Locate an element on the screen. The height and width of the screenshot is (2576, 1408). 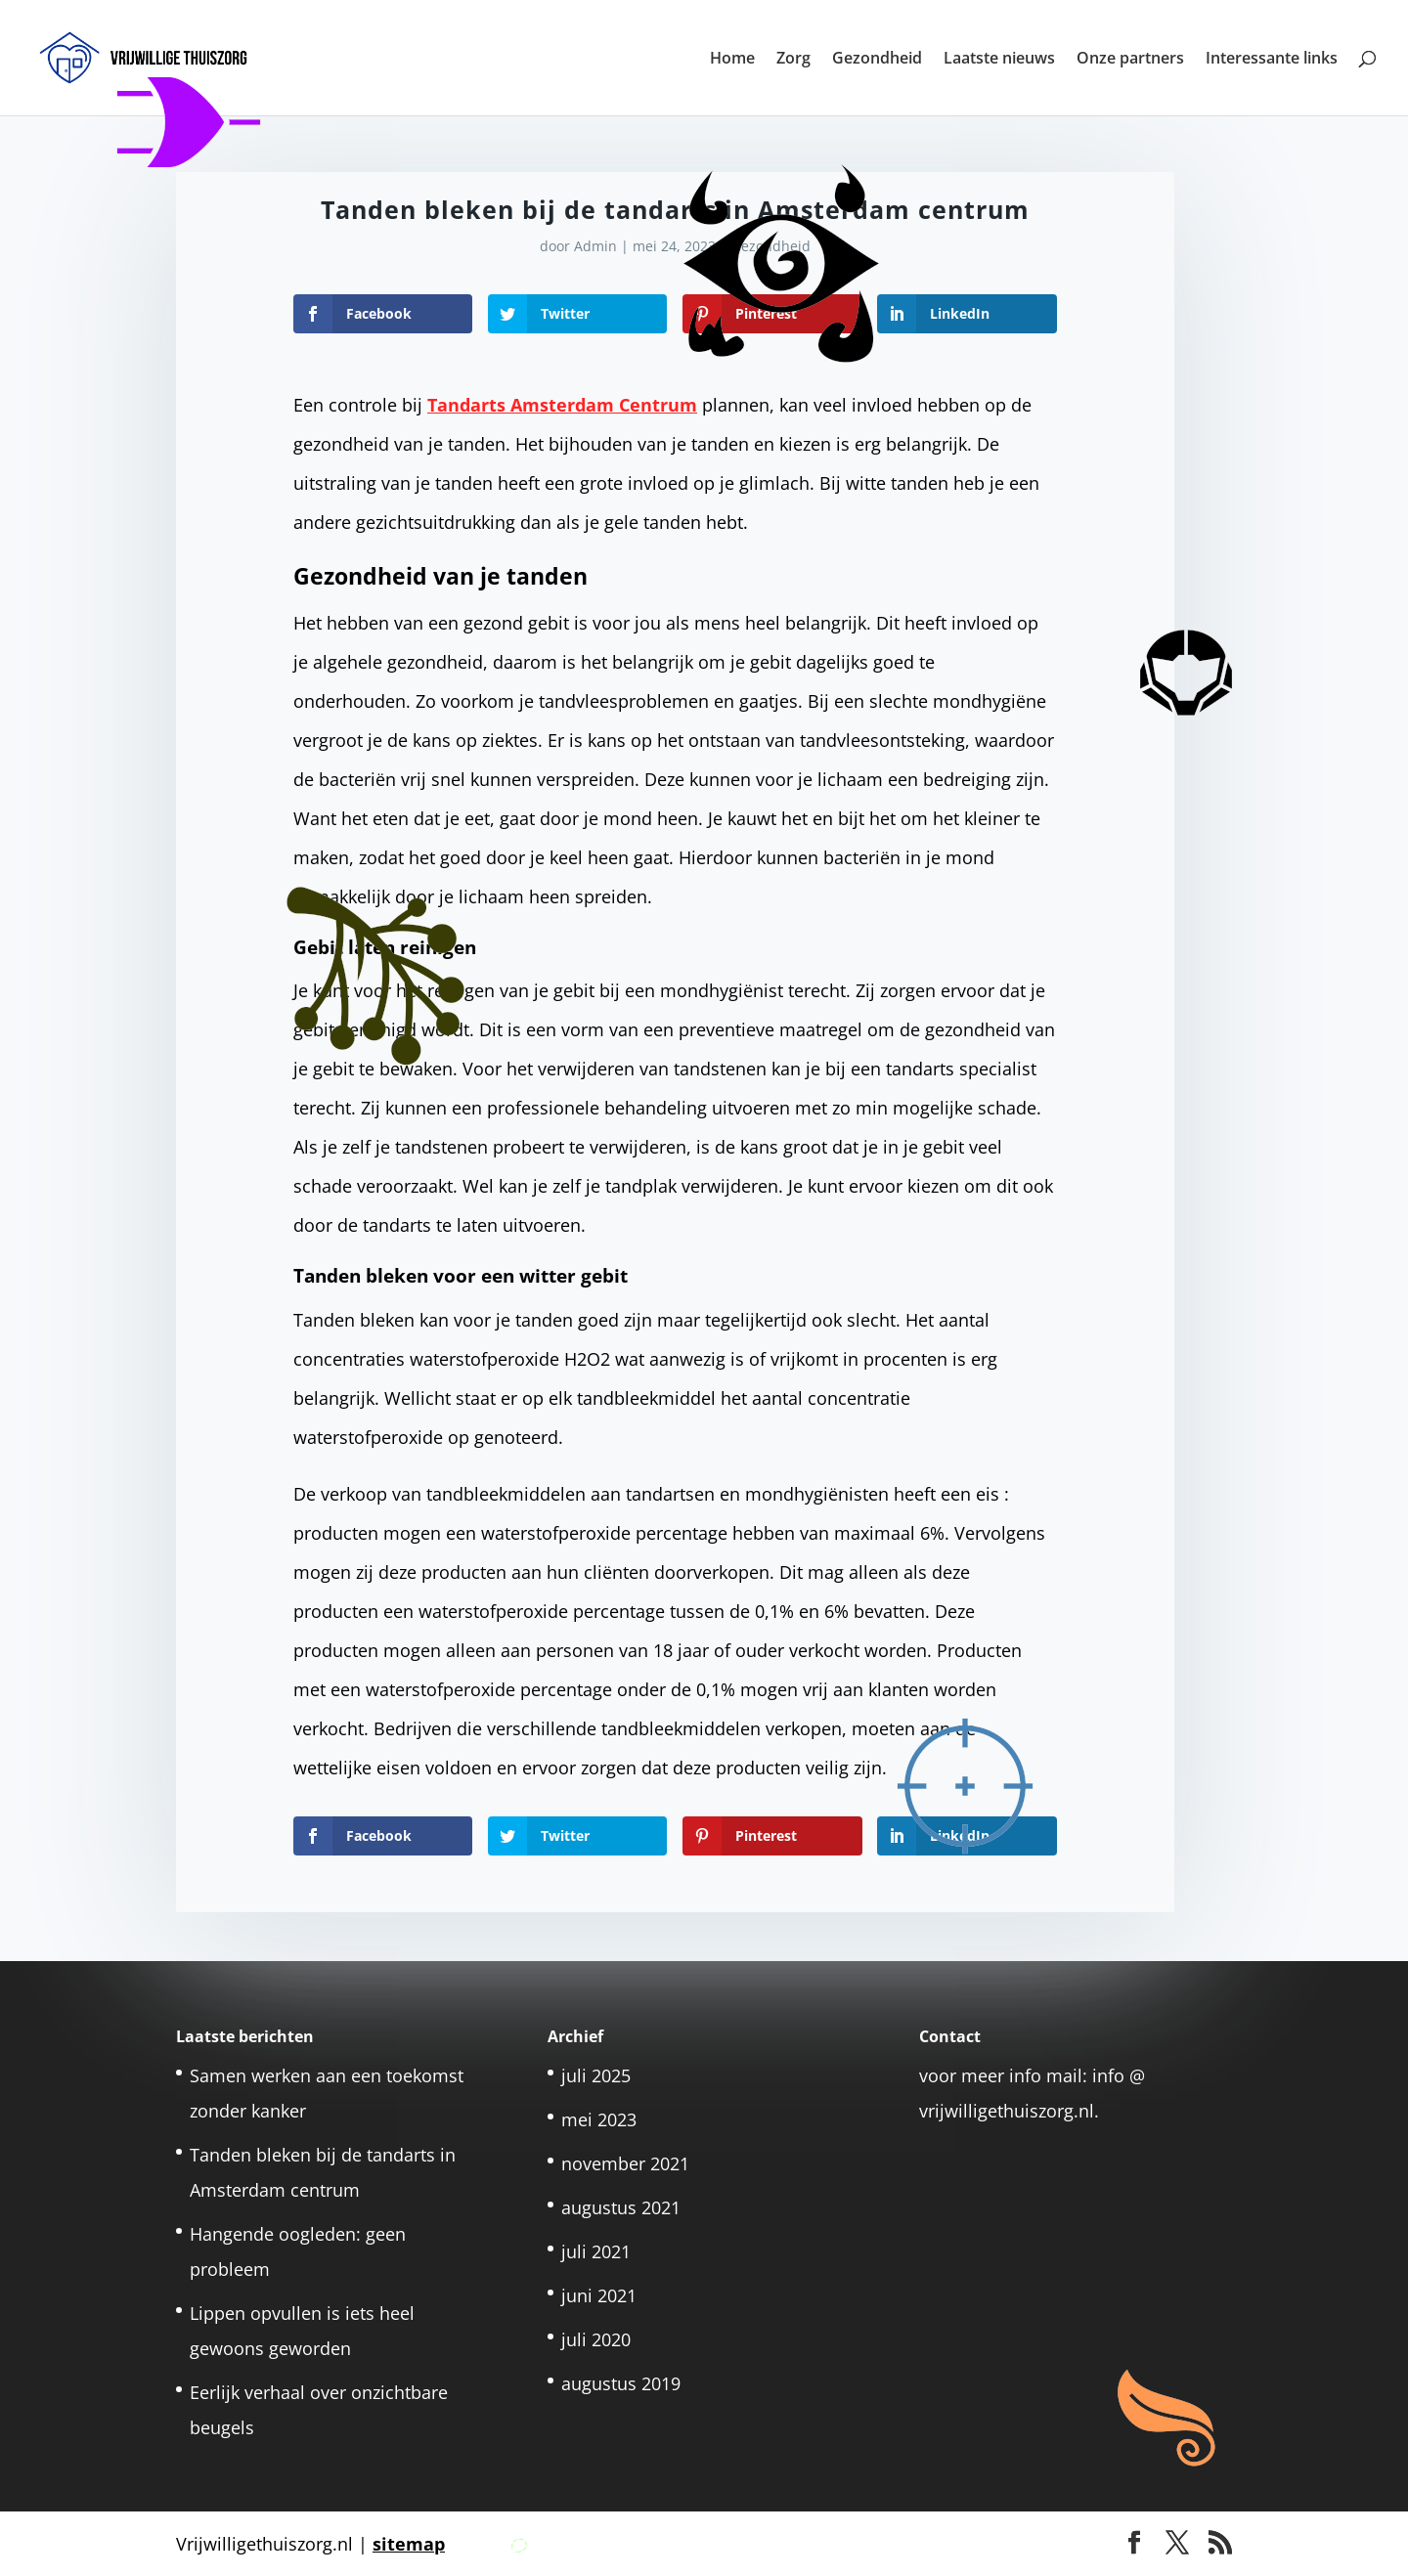
represents an OR logic gate in circuit design is located at coordinates (189, 122).